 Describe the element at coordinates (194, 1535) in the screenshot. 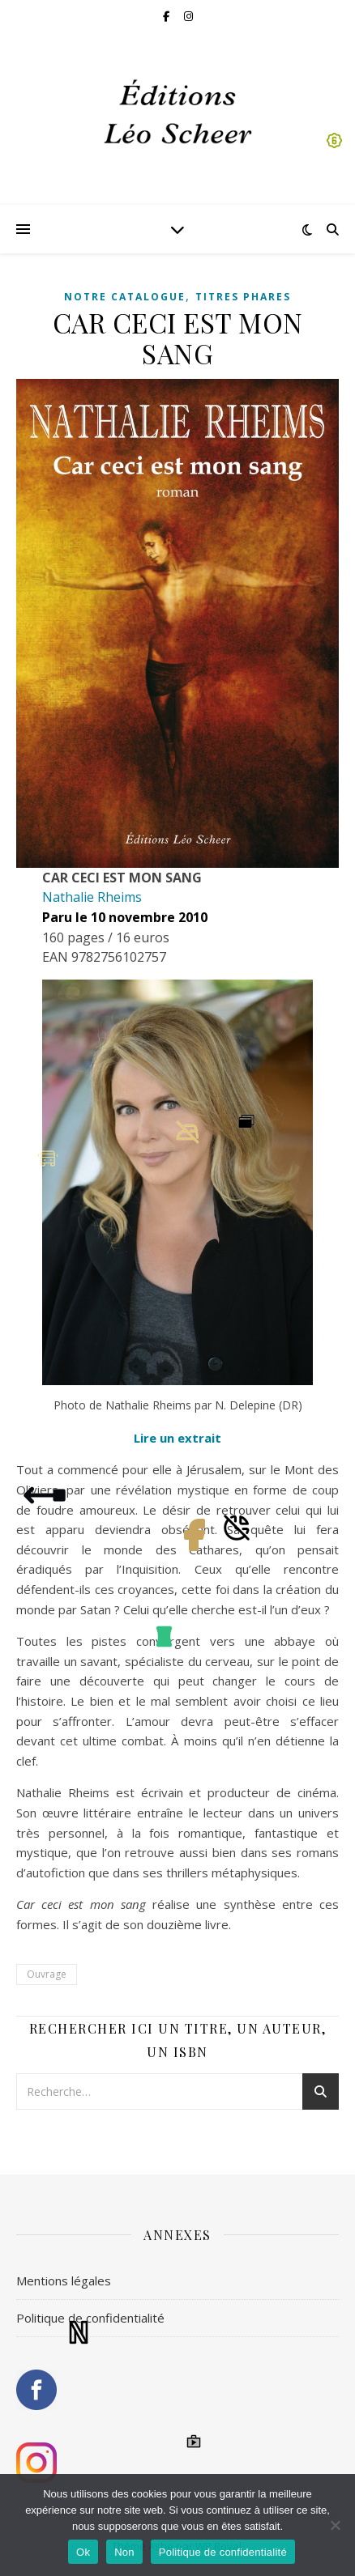

I see `connect with Facebook` at that location.